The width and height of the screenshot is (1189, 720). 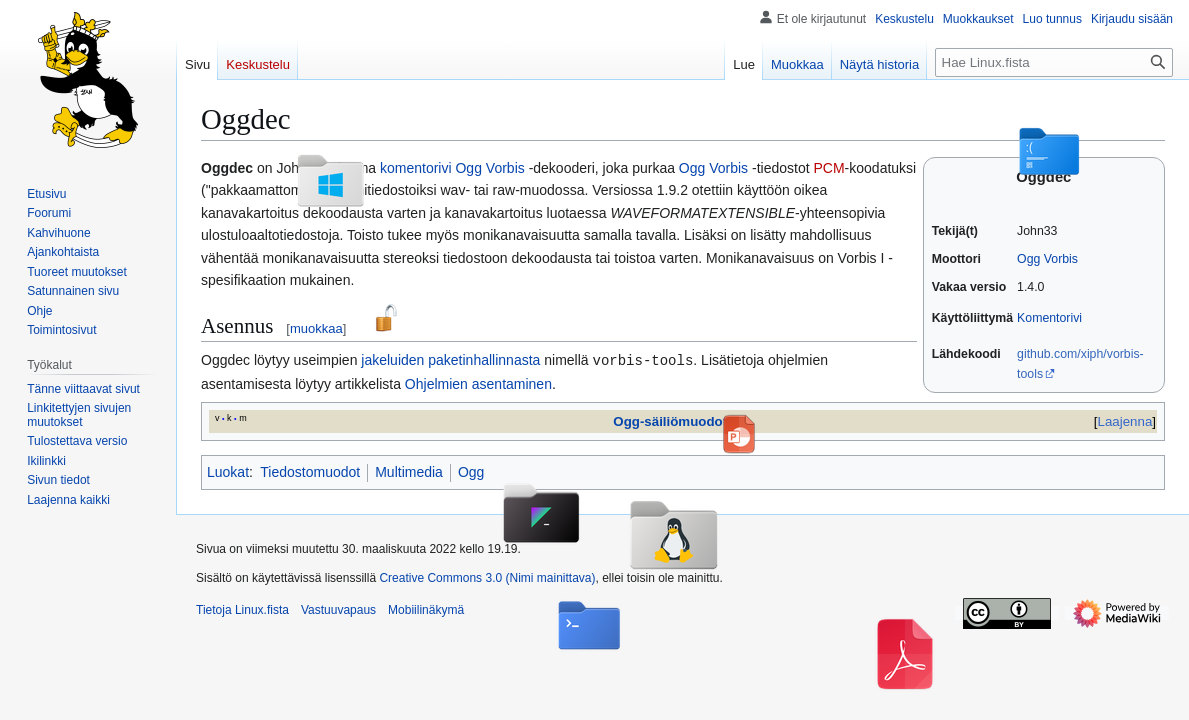 What do you see at coordinates (386, 318) in the screenshot?
I see `indicates an unlocked or unsecured item` at bounding box center [386, 318].